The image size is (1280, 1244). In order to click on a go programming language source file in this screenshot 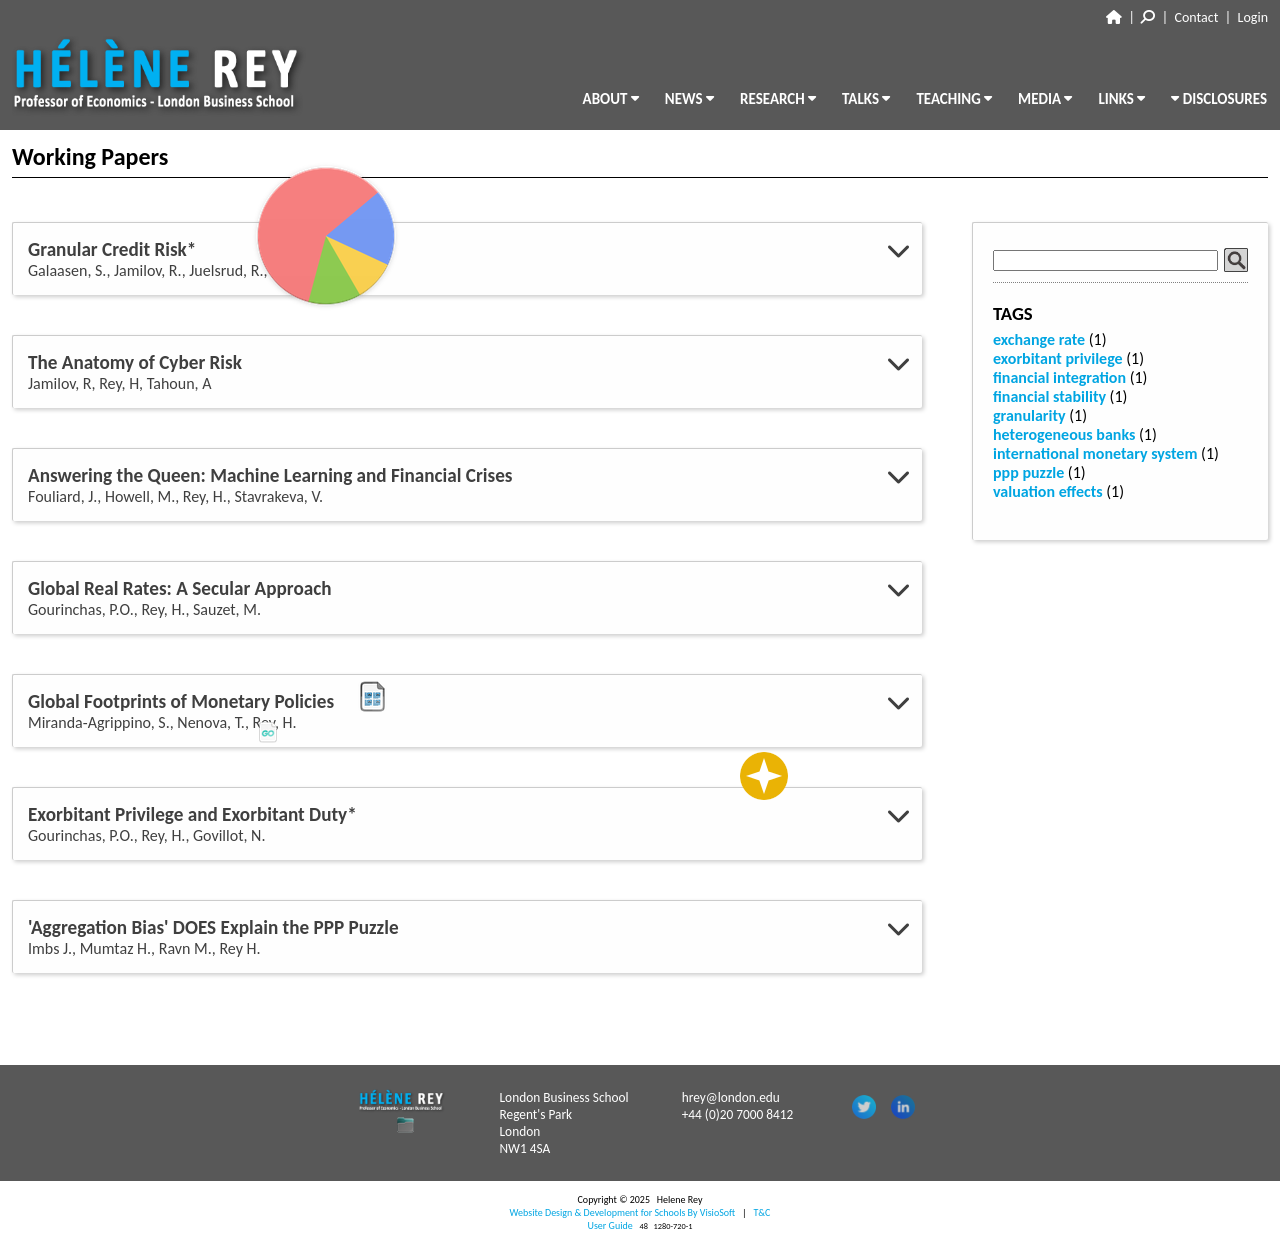, I will do `click(268, 732)`.